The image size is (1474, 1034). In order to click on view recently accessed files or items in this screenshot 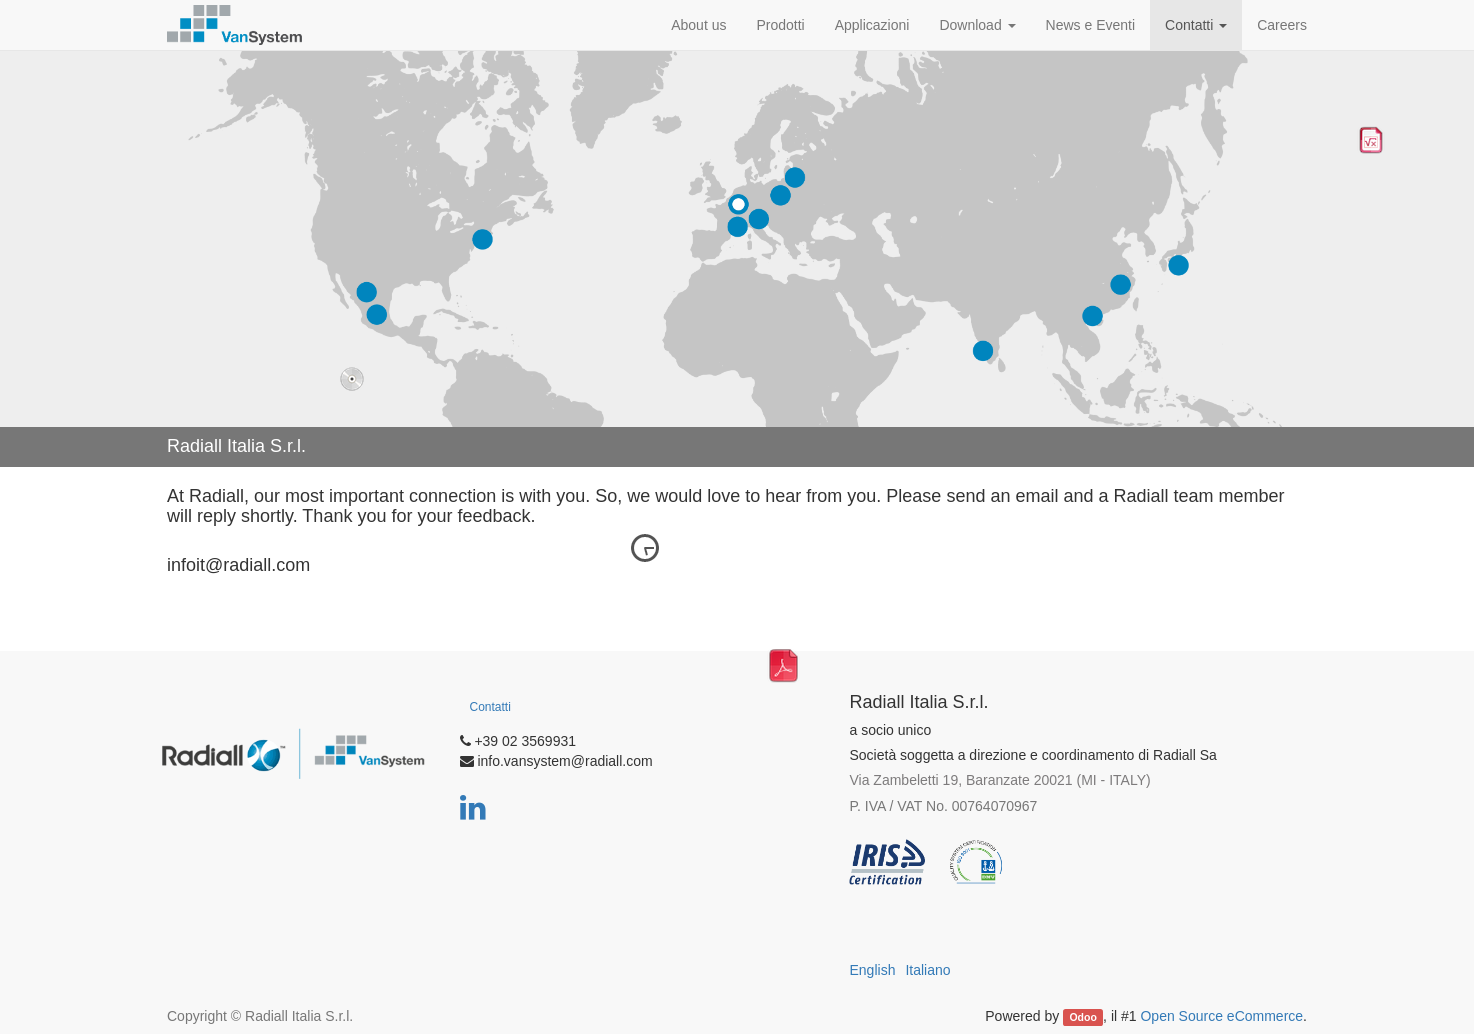, I will do `click(644, 547)`.